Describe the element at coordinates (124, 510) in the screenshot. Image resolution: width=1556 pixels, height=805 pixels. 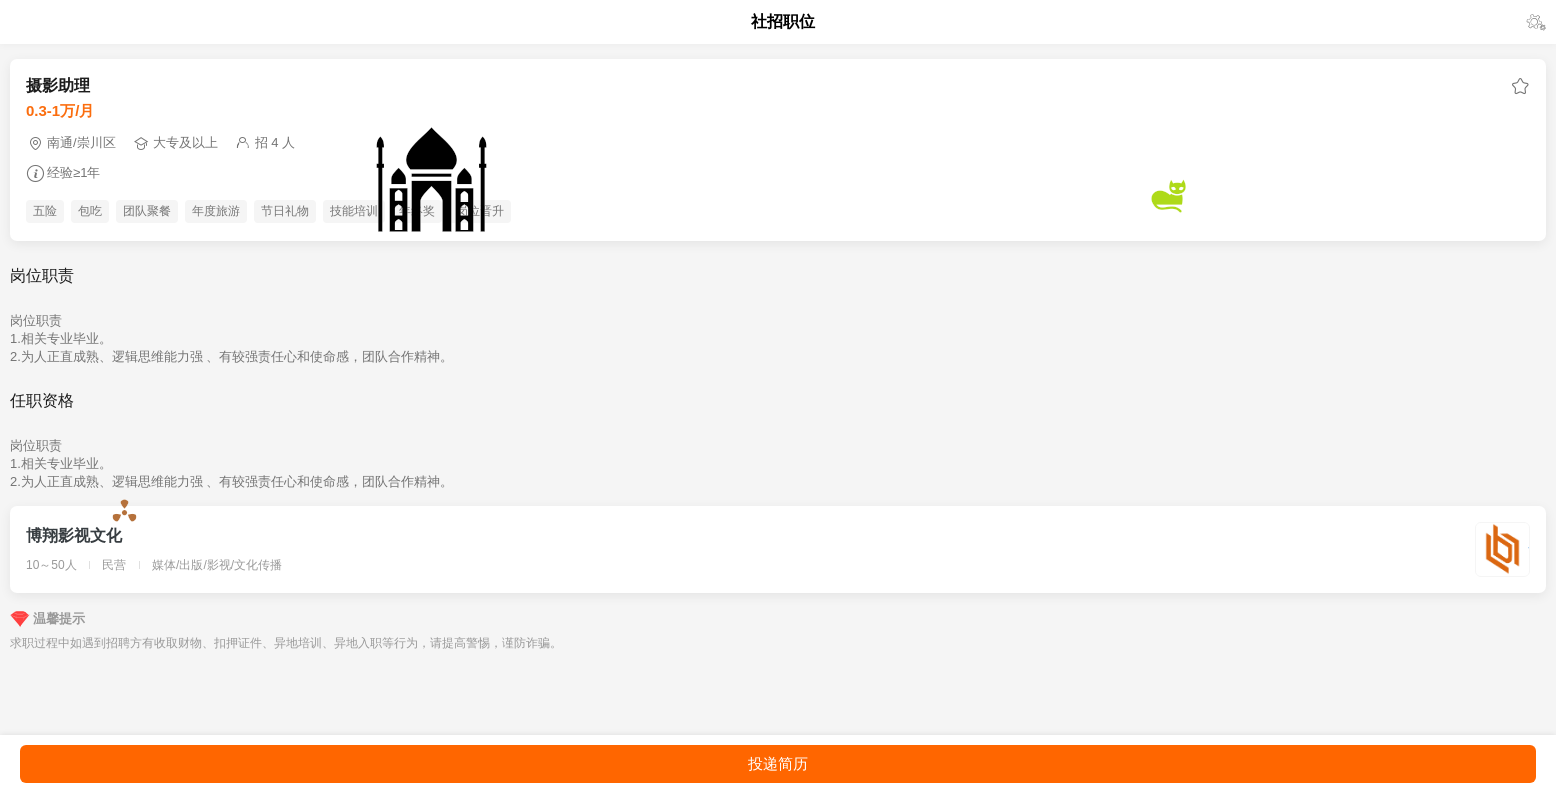
I see `indicates radioactive or hazardous material` at that location.